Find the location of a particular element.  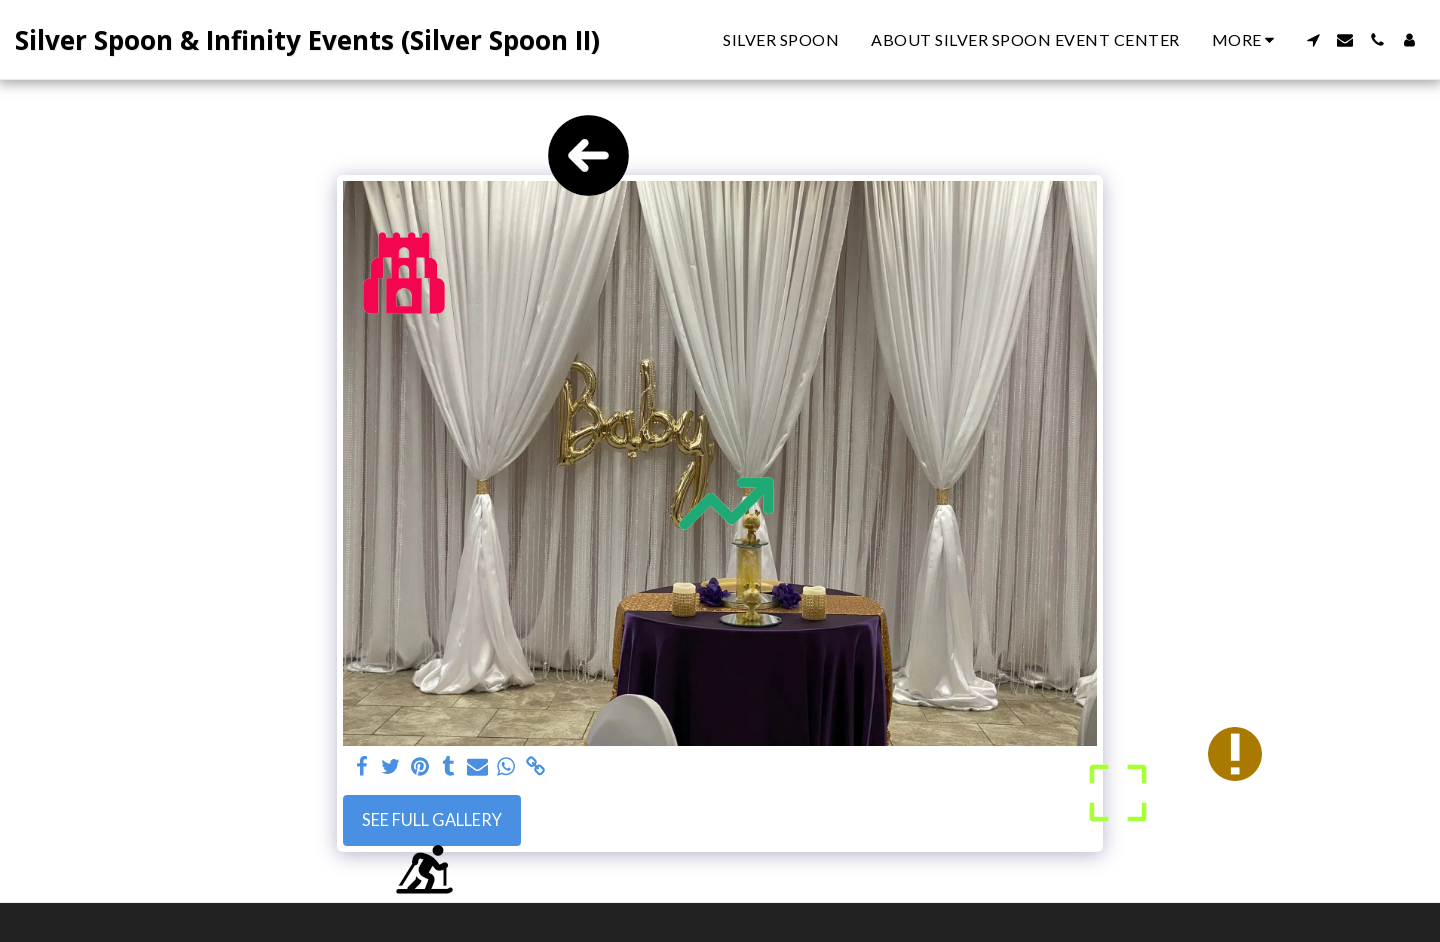

indicates a hindu temple or religious site is located at coordinates (404, 273).